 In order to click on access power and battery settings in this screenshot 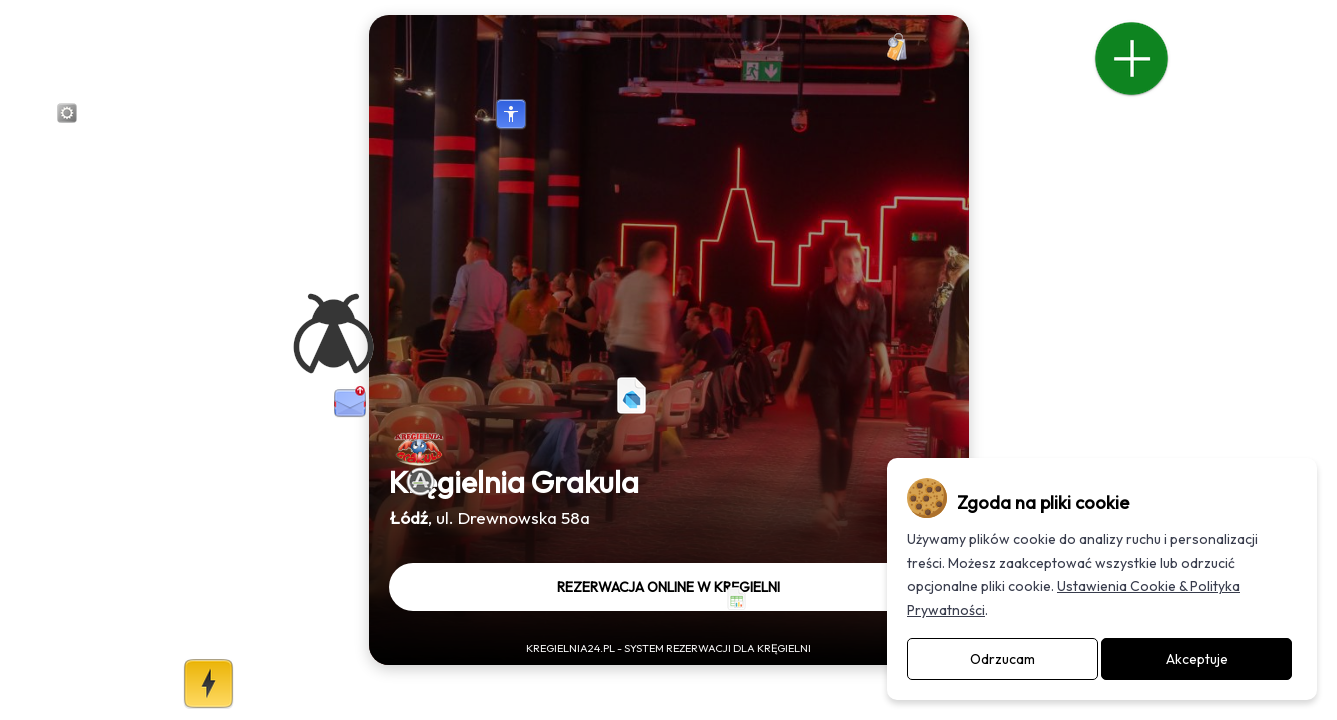, I will do `click(208, 683)`.